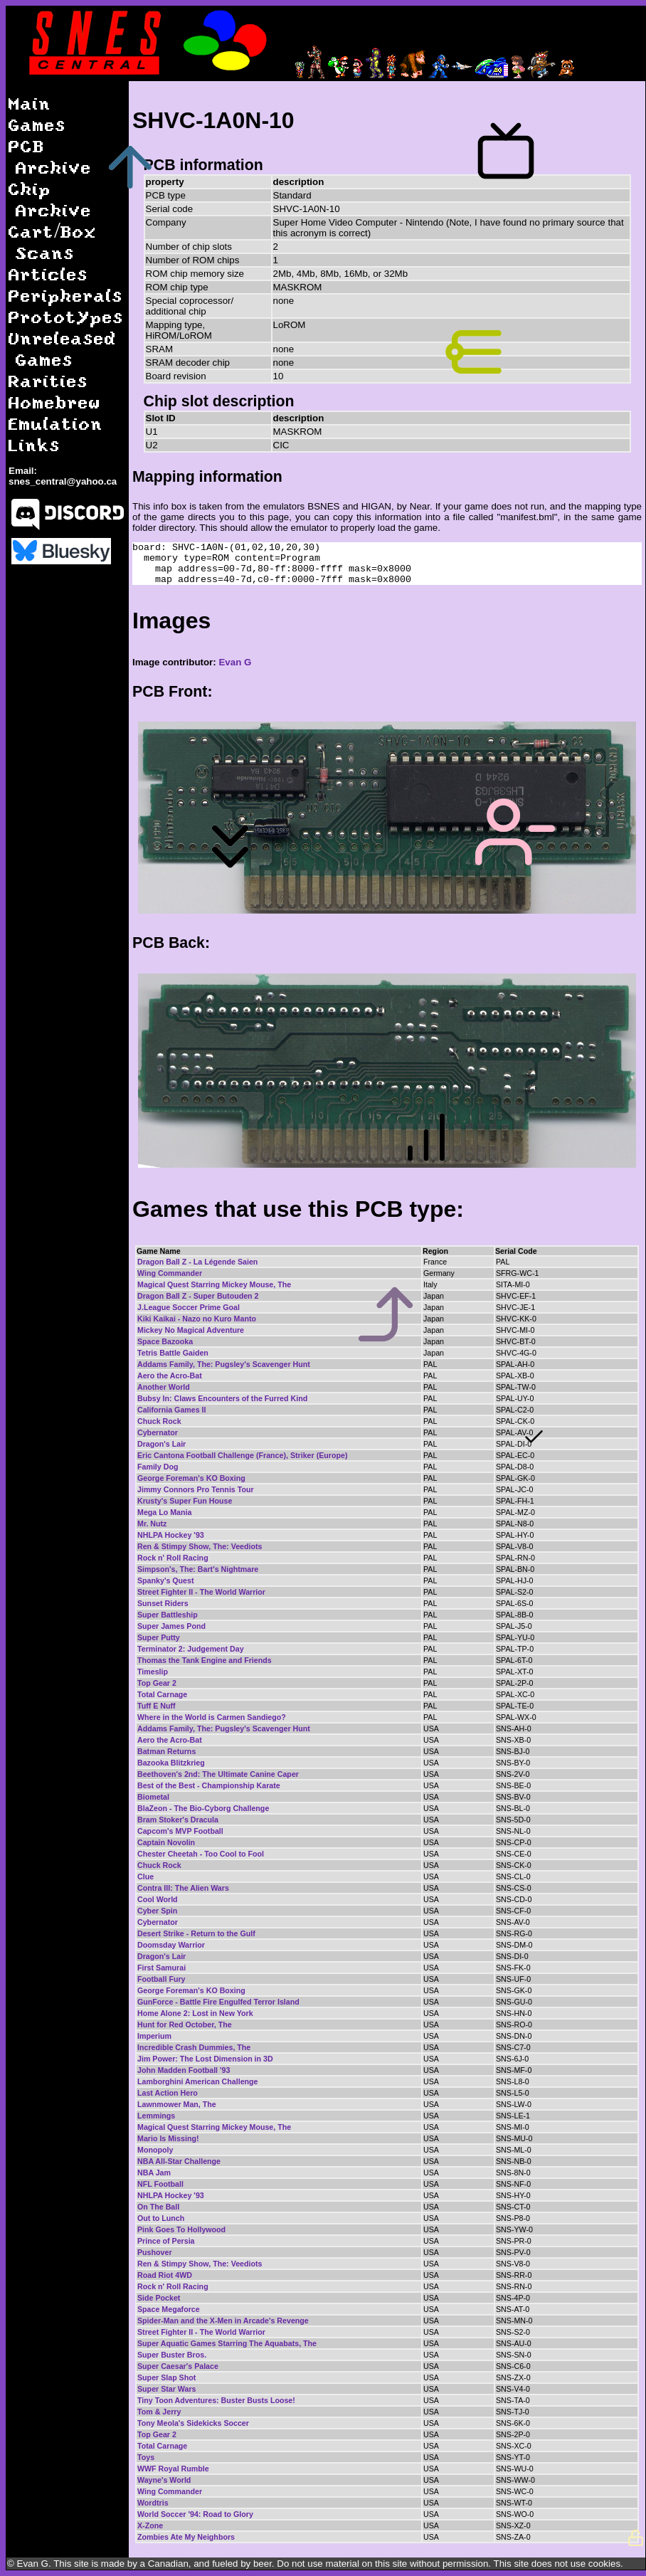  What do you see at coordinates (506, 151) in the screenshot?
I see `access tv or video streaming features` at bounding box center [506, 151].